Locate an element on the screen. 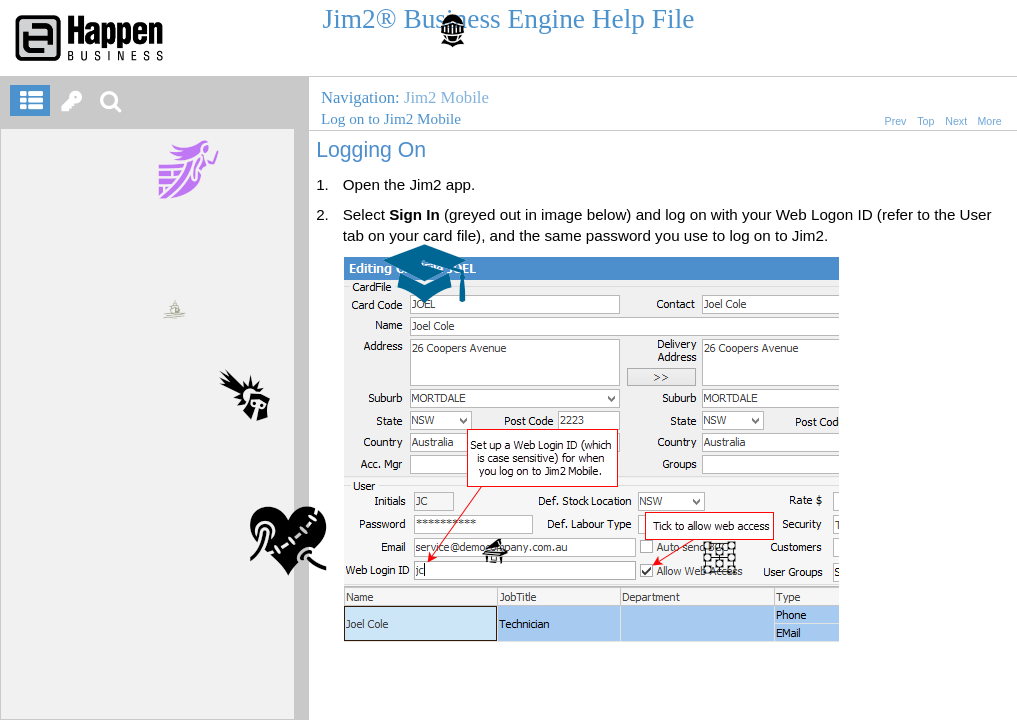 The height and width of the screenshot is (720, 1017). indicates critical hit or headshot damage is located at coordinates (245, 395).